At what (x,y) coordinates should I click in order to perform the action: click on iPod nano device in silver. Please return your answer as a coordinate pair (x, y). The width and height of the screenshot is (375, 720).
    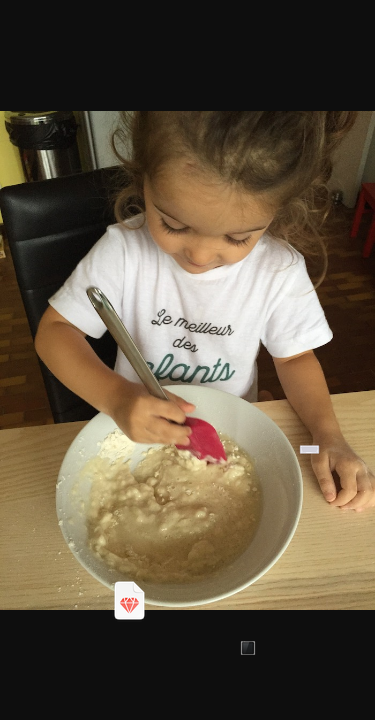
    Looking at the image, I should click on (248, 648).